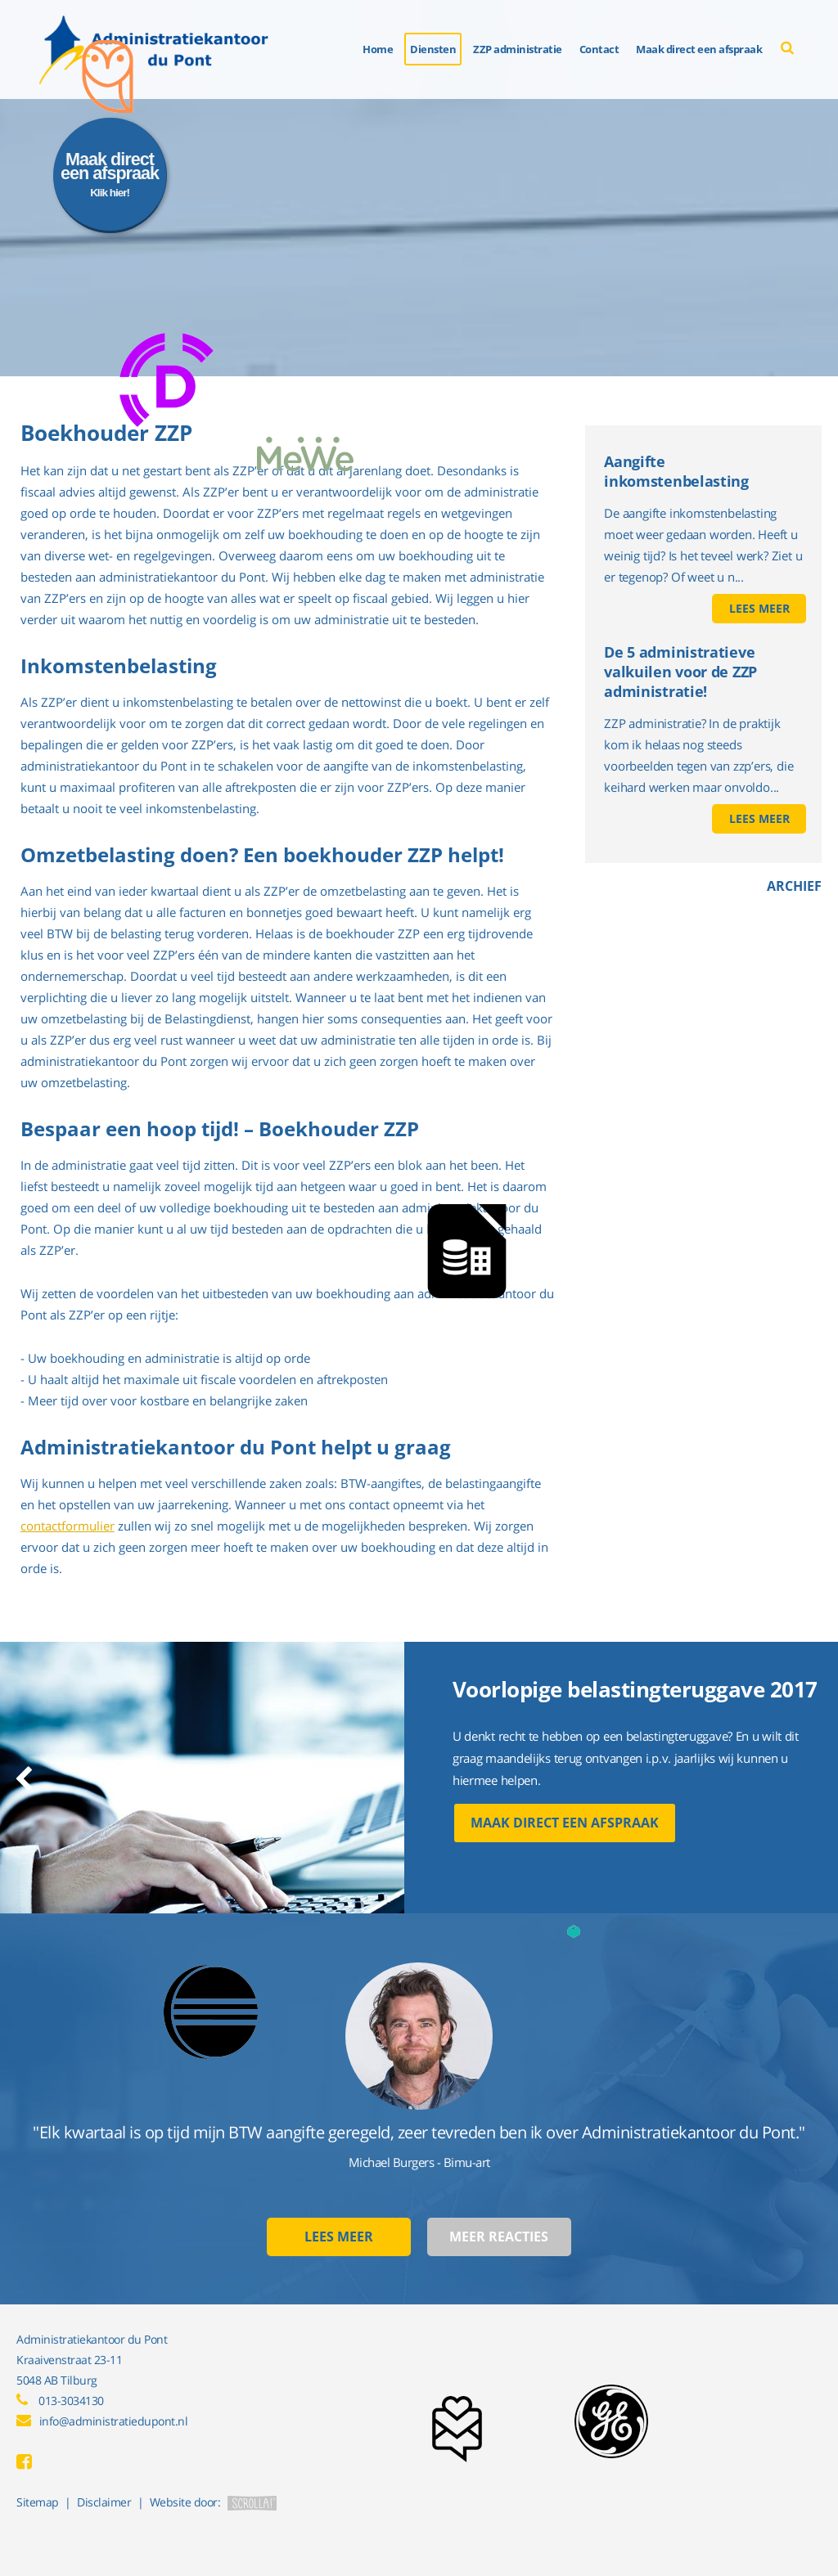  I want to click on open RunKit node.js playground, so click(574, 1931).